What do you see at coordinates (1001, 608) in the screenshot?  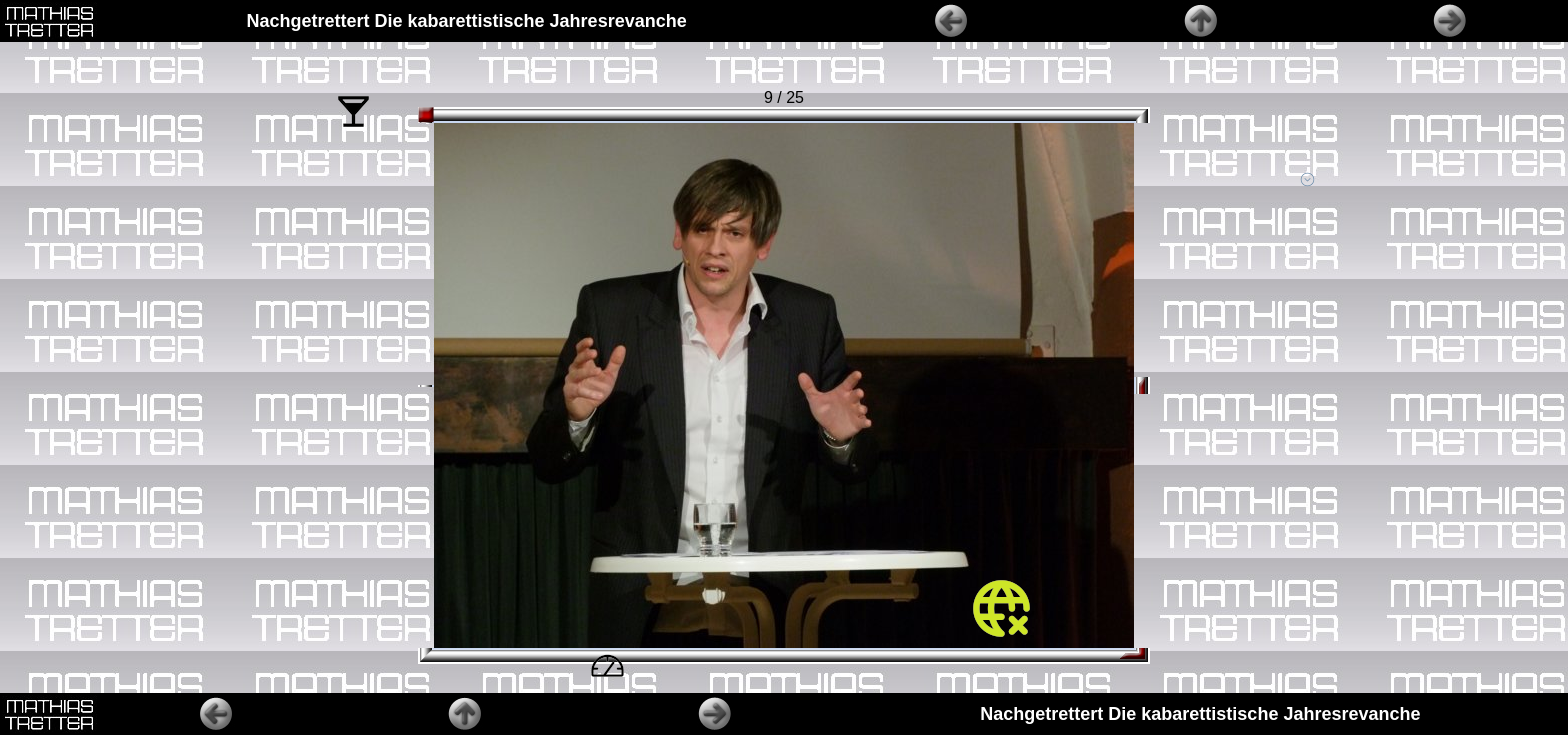 I see `disconnect from the internet` at bounding box center [1001, 608].